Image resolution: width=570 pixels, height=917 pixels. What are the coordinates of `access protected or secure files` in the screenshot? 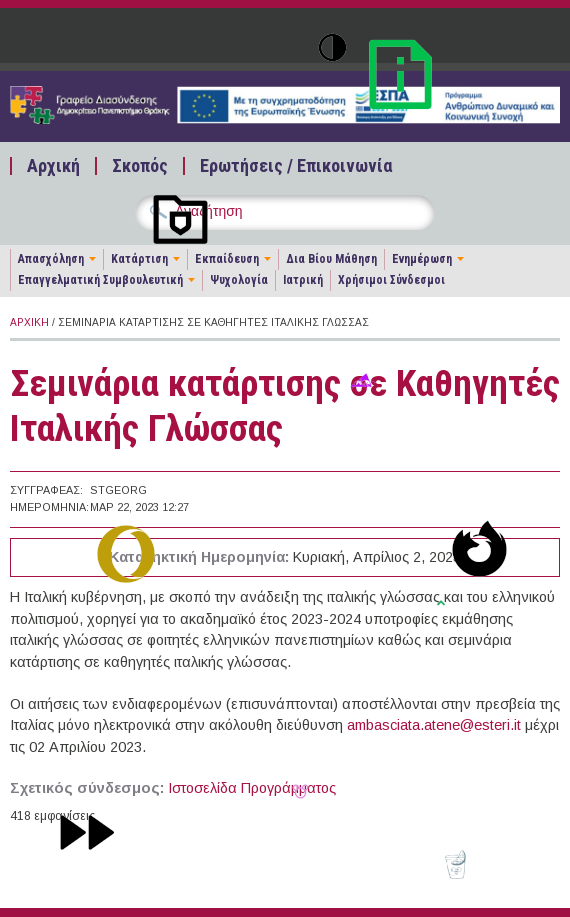 It's located at (180, 219).